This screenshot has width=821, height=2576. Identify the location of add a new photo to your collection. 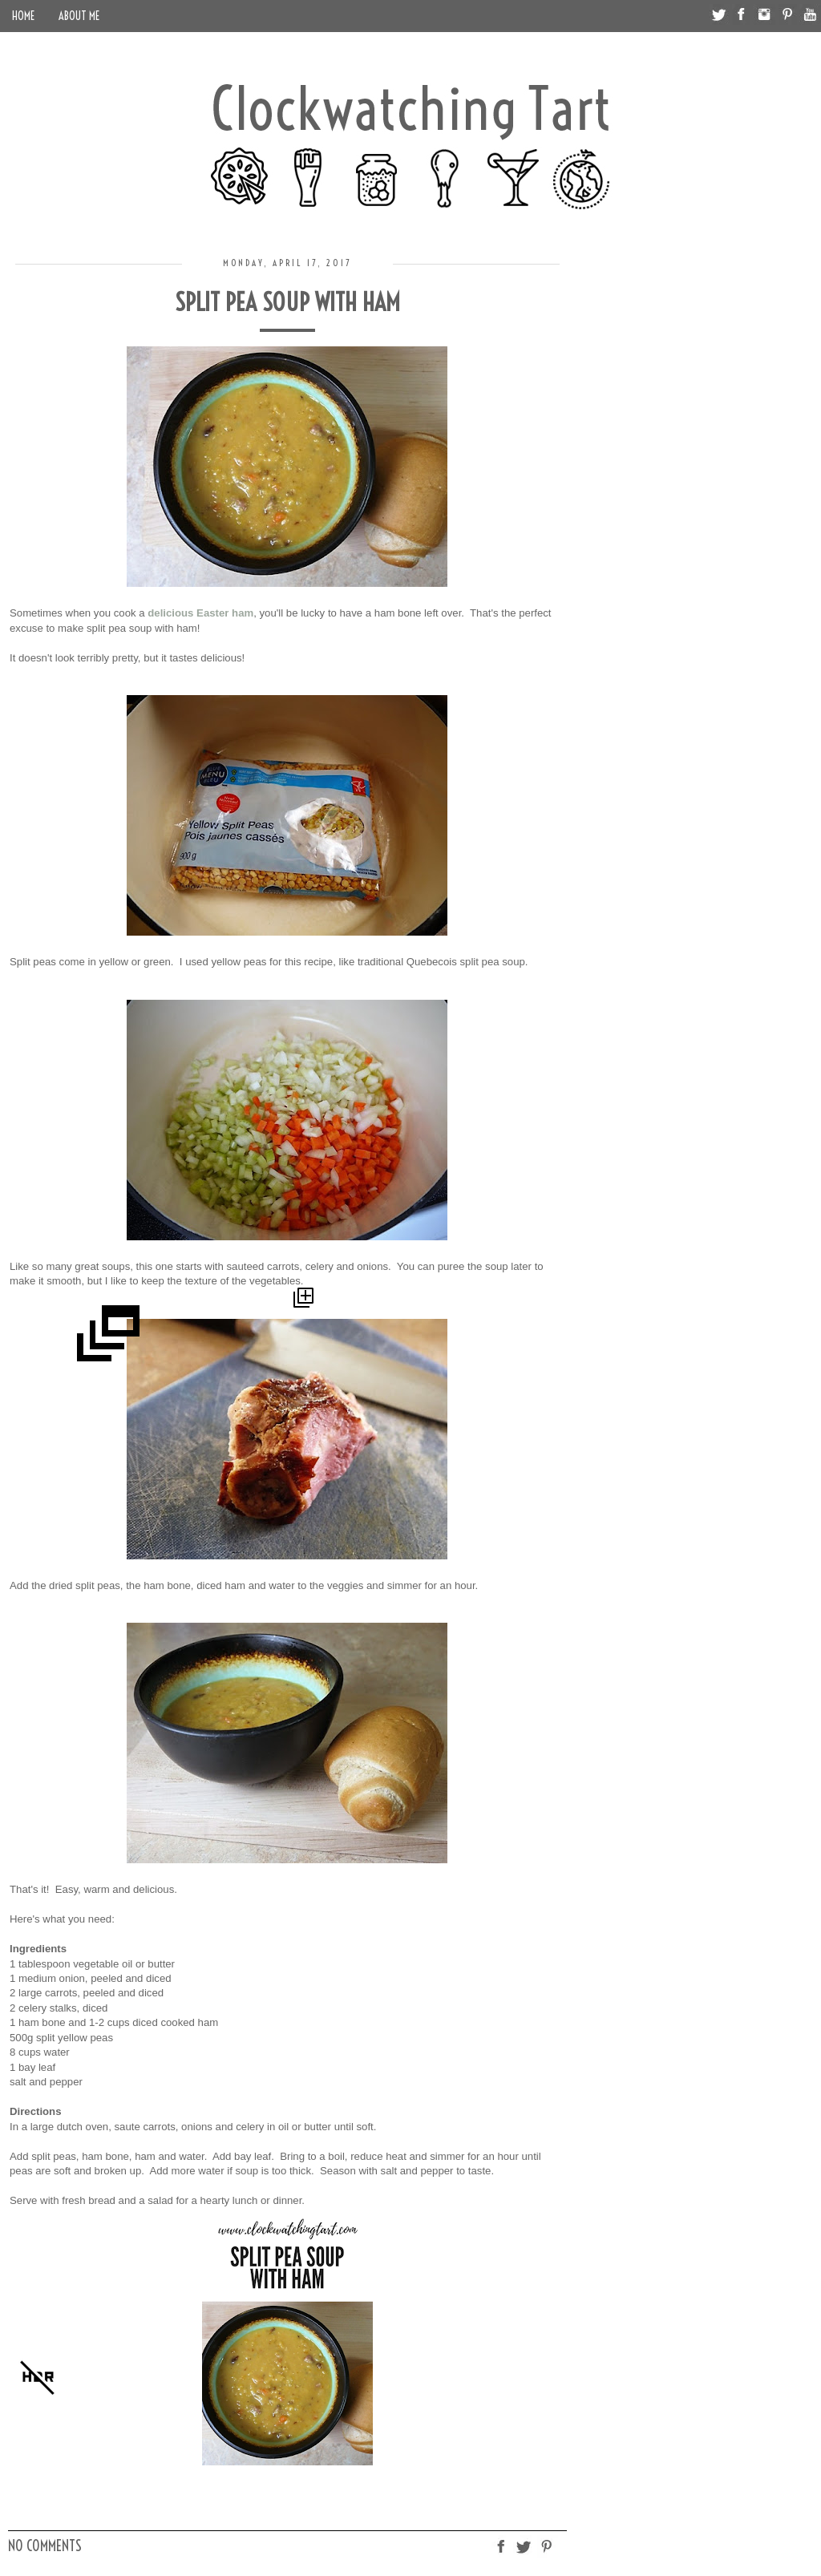
(303, 1297).